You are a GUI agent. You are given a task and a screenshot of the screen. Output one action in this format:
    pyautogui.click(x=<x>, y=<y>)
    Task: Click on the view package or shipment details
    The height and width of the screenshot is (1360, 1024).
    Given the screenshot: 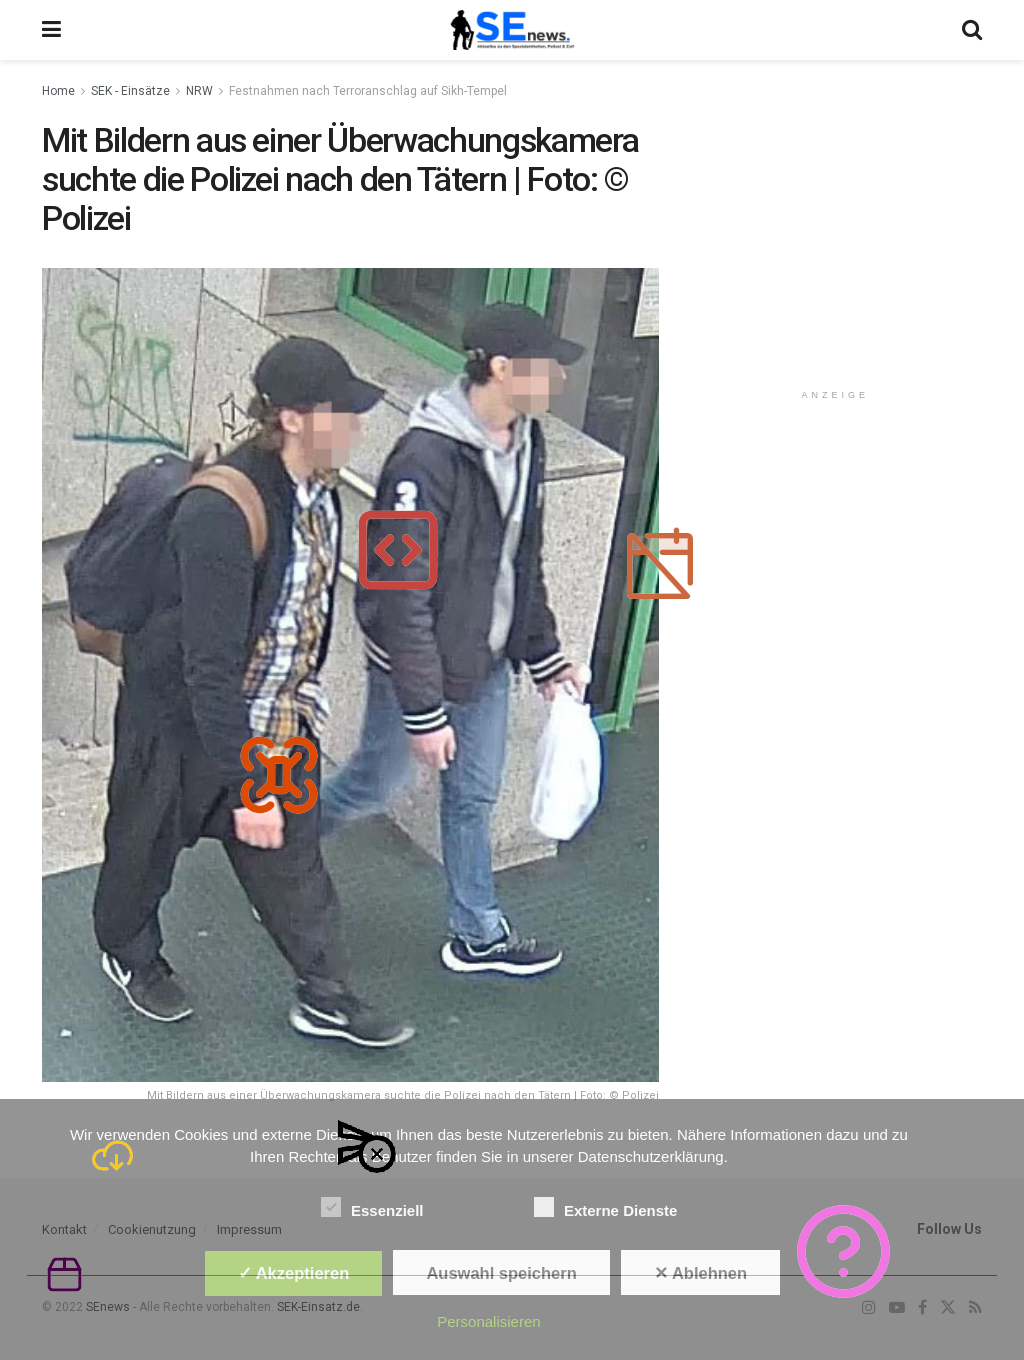 What is the action you would take?
    pyautogui.click(x=64, y=1274)
    